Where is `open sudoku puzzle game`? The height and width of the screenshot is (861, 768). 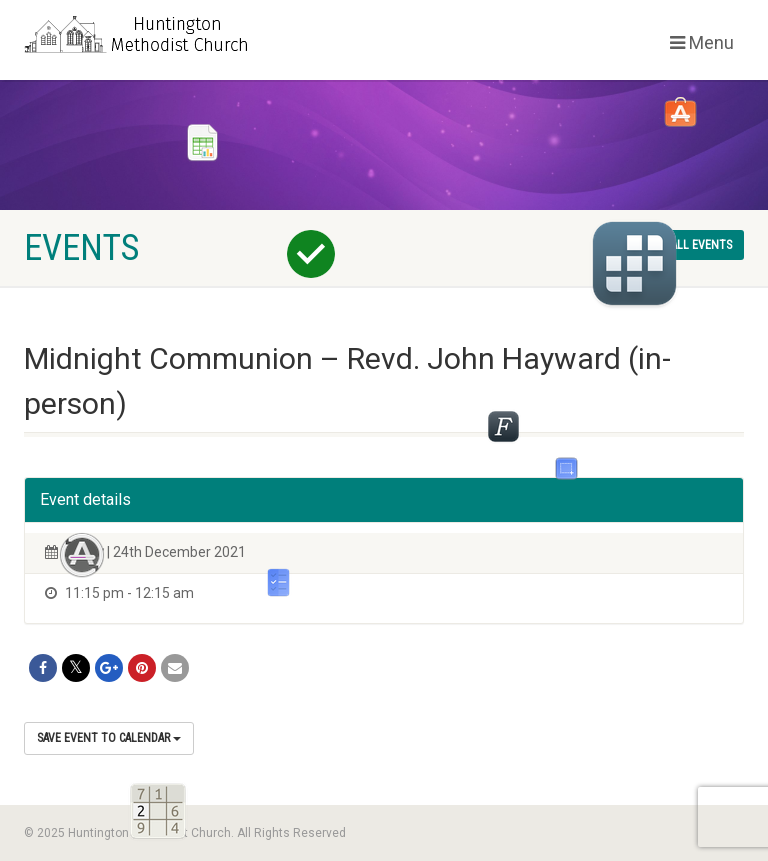 open sudoku puzzle game is located at coordinates (158, 811).